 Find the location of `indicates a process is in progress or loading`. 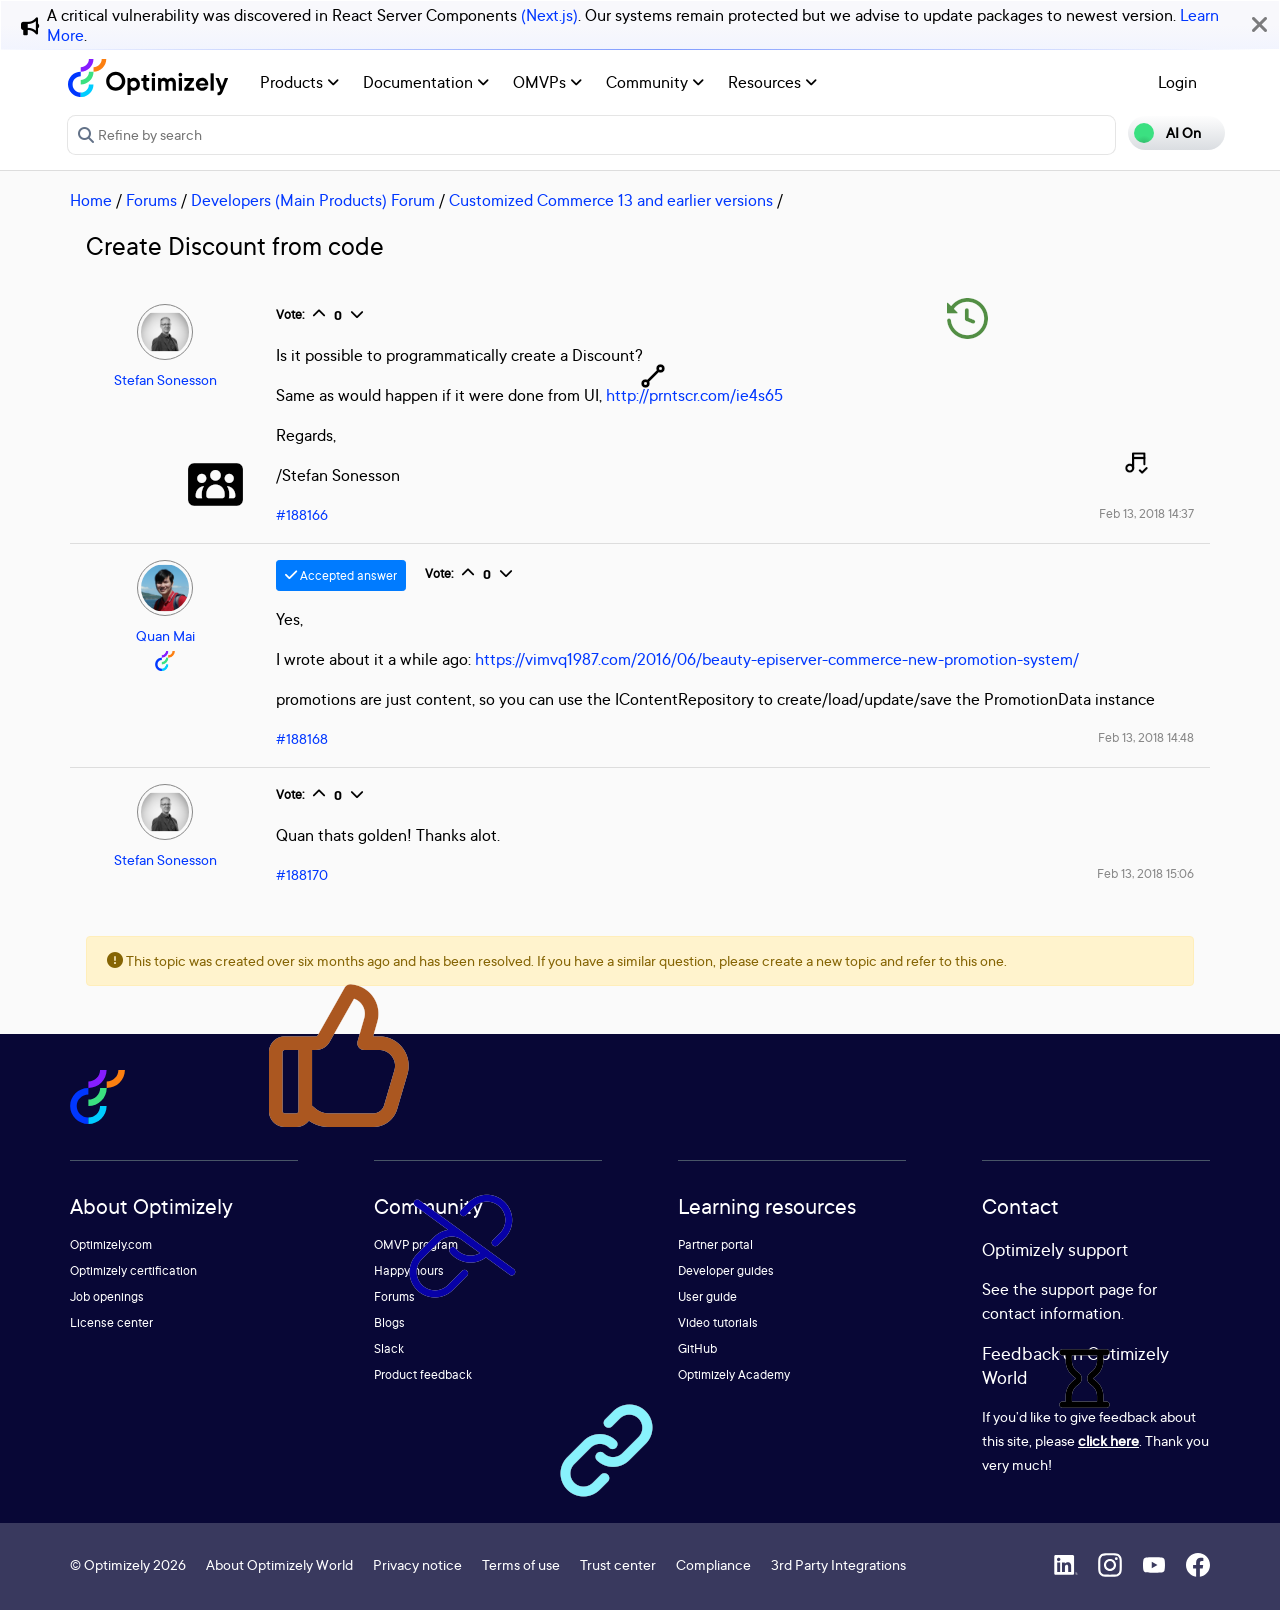

indicates a process is in progress or loading is located at coordinates (1084, 1378).